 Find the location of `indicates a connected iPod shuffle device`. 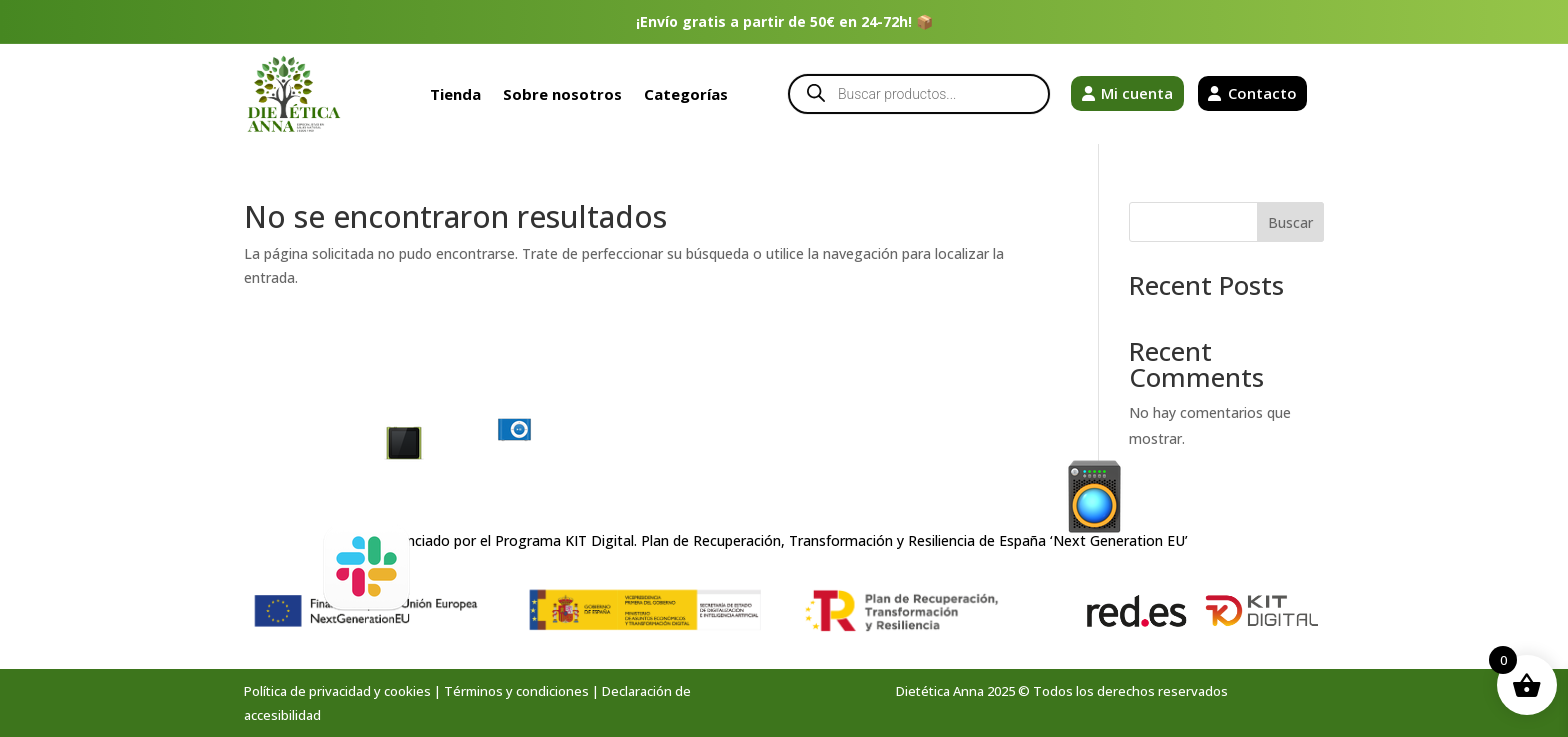

indicates a connected iPod shuffle device is located at coordinates (514, 423).